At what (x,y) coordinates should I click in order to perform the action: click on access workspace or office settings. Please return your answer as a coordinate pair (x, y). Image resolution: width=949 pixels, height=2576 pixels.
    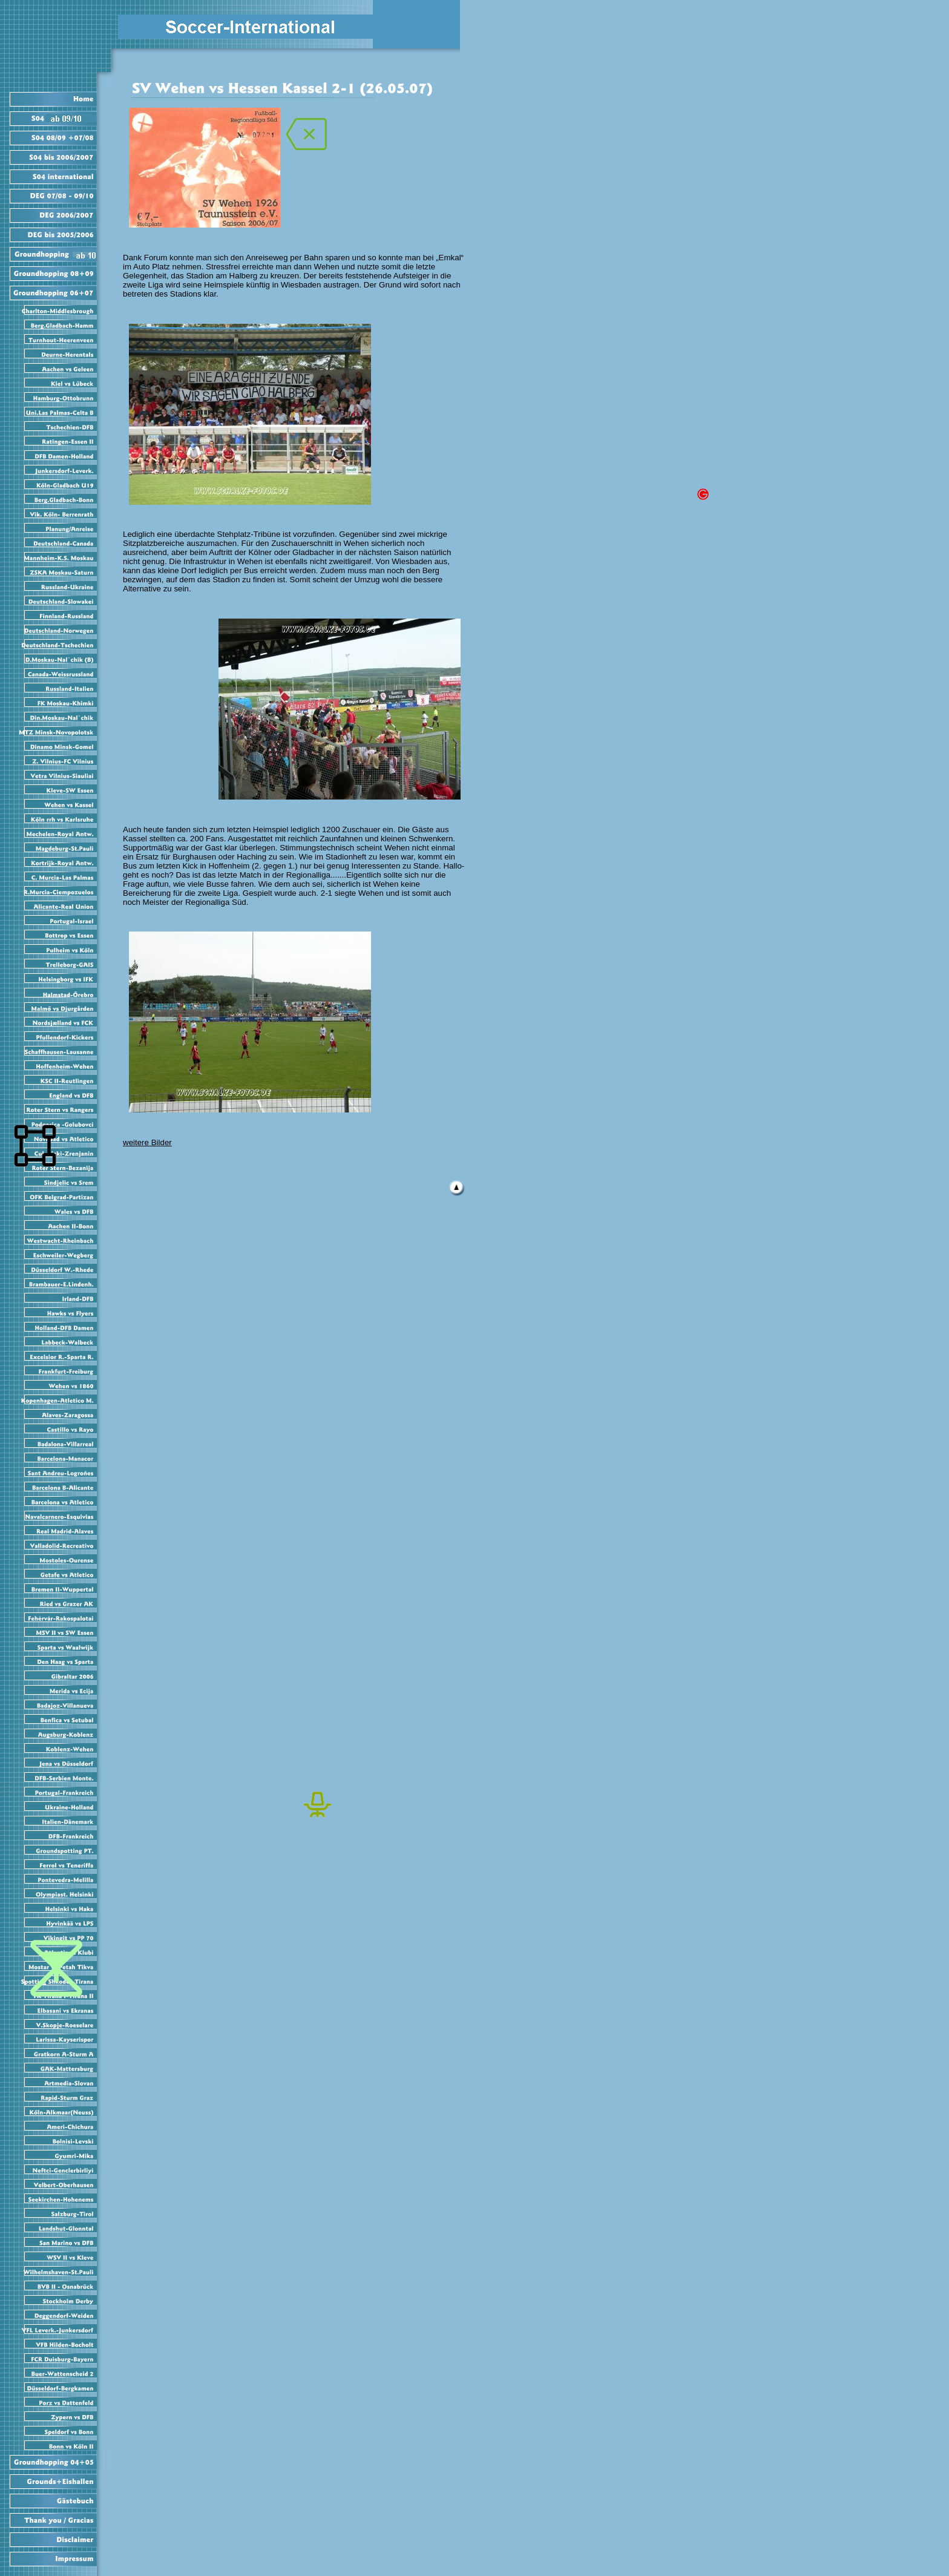
    Looking at the image, I should click on (317, 1804).